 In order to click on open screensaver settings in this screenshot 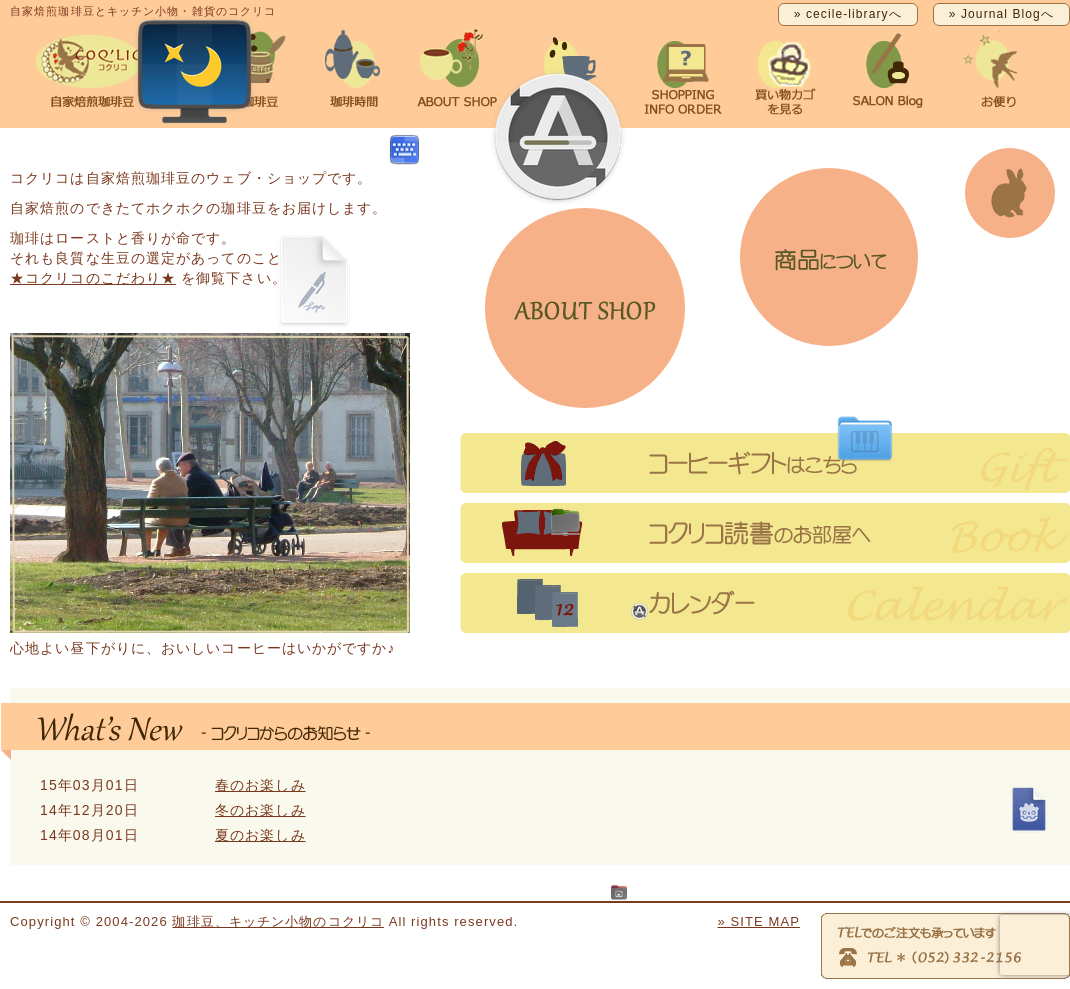, I will do `click(194, 70)`.